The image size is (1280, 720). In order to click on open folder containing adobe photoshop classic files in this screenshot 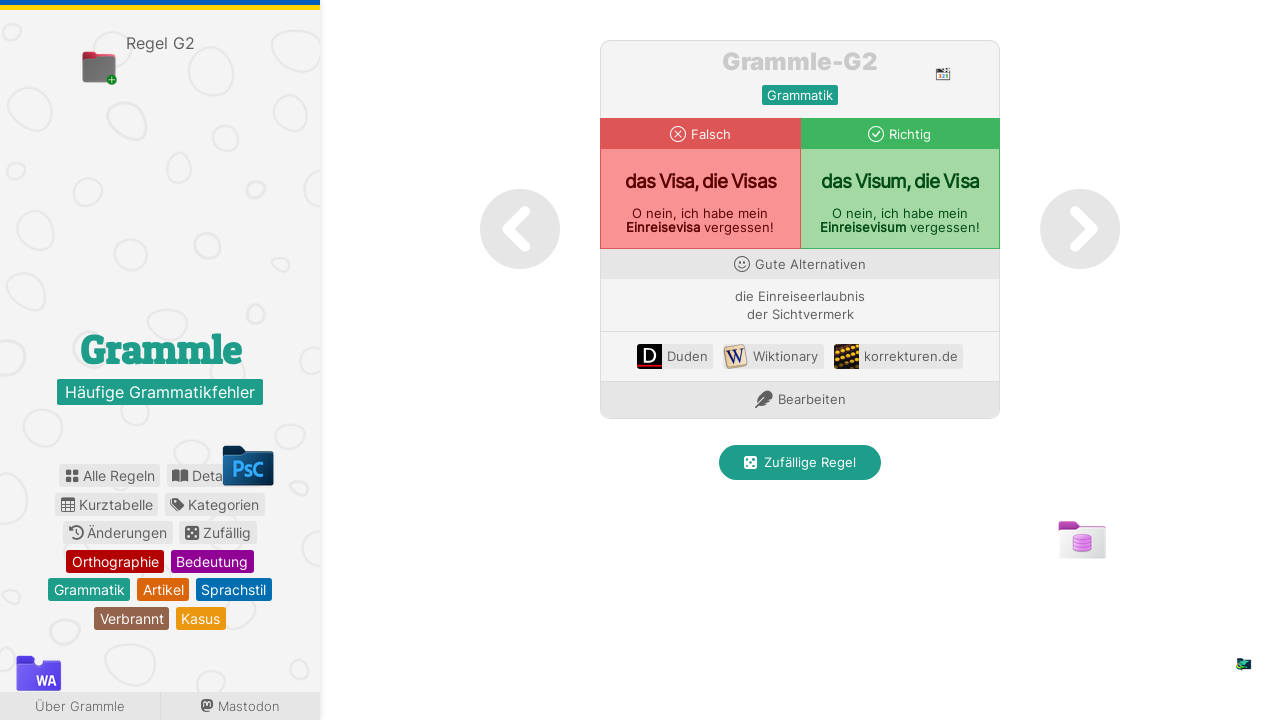, I will do `click(248, 467)`.